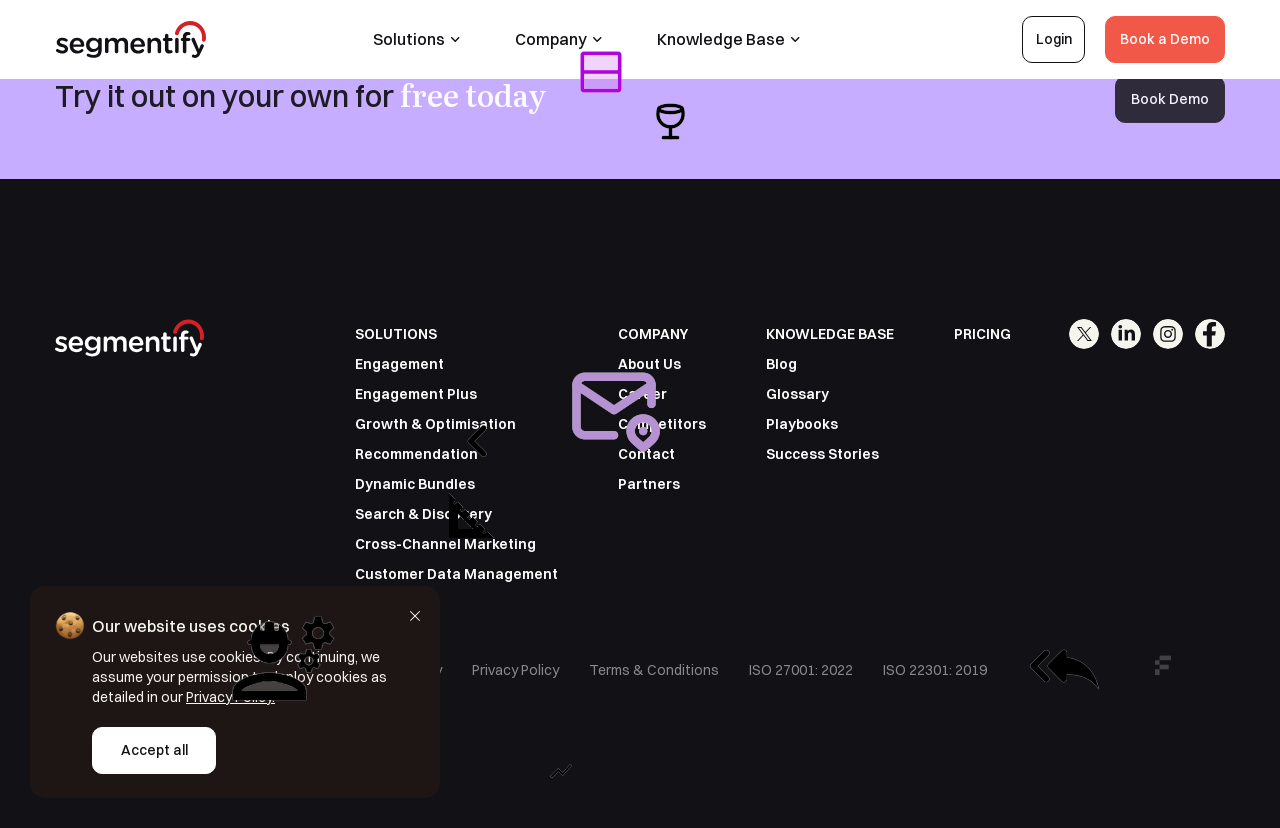 This screenshot has height=828, width=1280. What do you see at coordinates (601, 72) in the screenshot?
I see `split view into top and bottom panels` at bounding box center [601, 72].